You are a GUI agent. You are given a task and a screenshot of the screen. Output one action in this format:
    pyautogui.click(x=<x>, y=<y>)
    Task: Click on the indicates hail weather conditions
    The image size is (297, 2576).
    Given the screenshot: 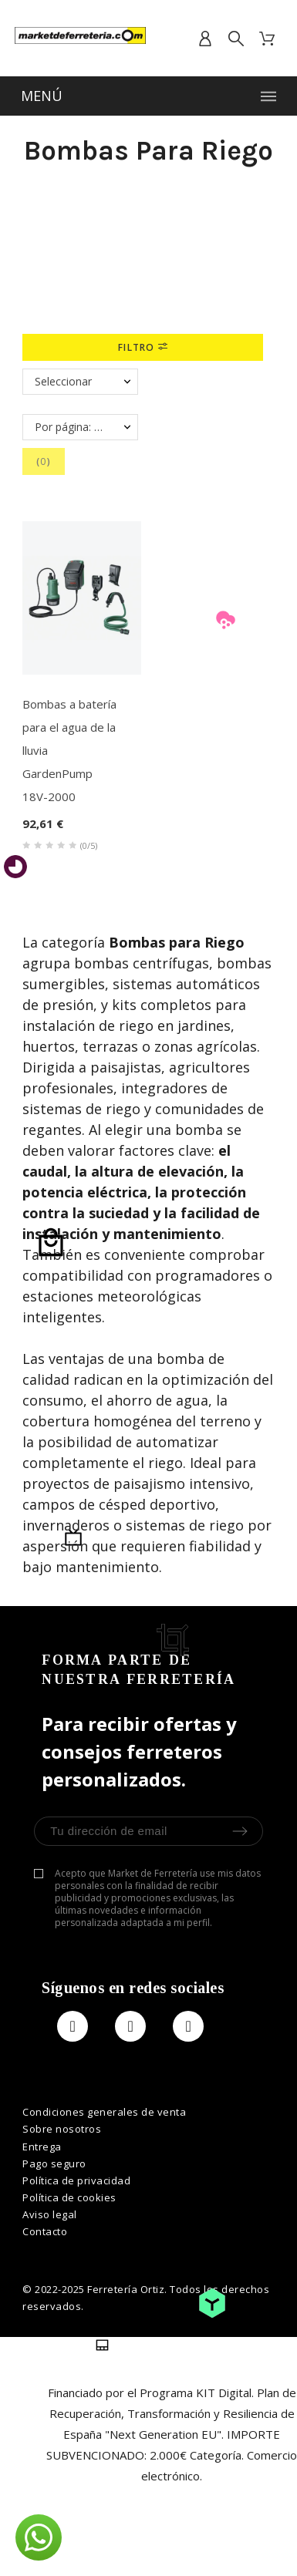 What is the action you would take?
    pyautogui.click(x=225, y=619)
    